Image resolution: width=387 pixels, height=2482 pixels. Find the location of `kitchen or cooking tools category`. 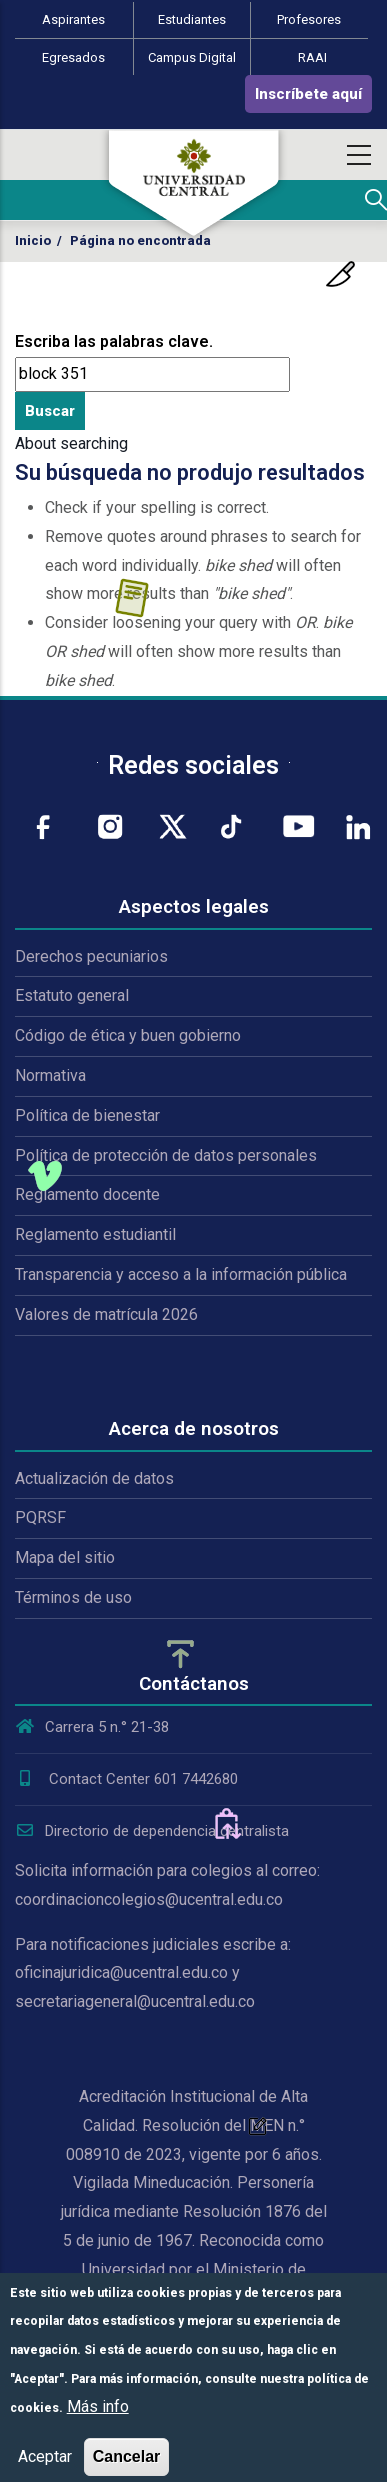

kitchen or cooking tools category is located at coordinates (340, 274).